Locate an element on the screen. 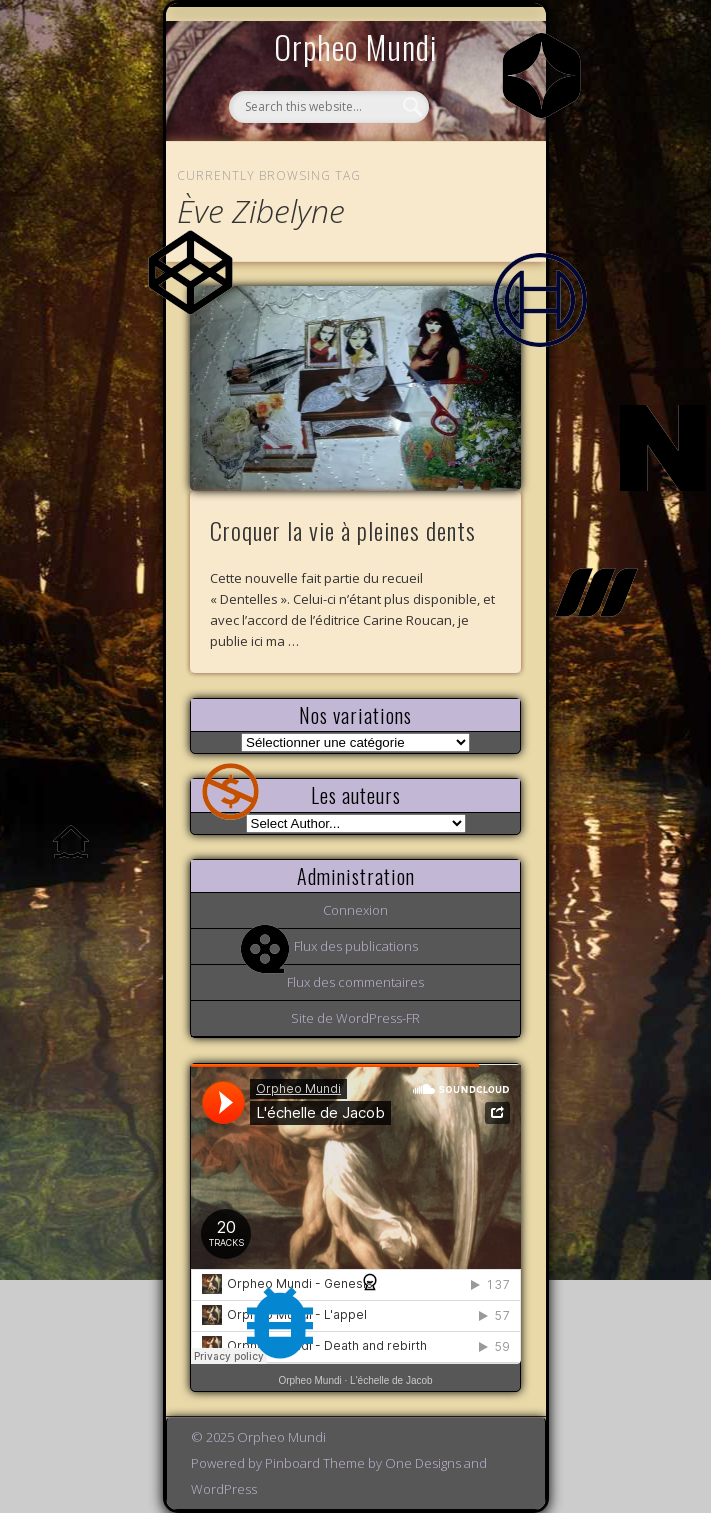 This screenshot has width=711, height=1513. indicates non-commercial license restrictions is located at coordinates (230, 791).